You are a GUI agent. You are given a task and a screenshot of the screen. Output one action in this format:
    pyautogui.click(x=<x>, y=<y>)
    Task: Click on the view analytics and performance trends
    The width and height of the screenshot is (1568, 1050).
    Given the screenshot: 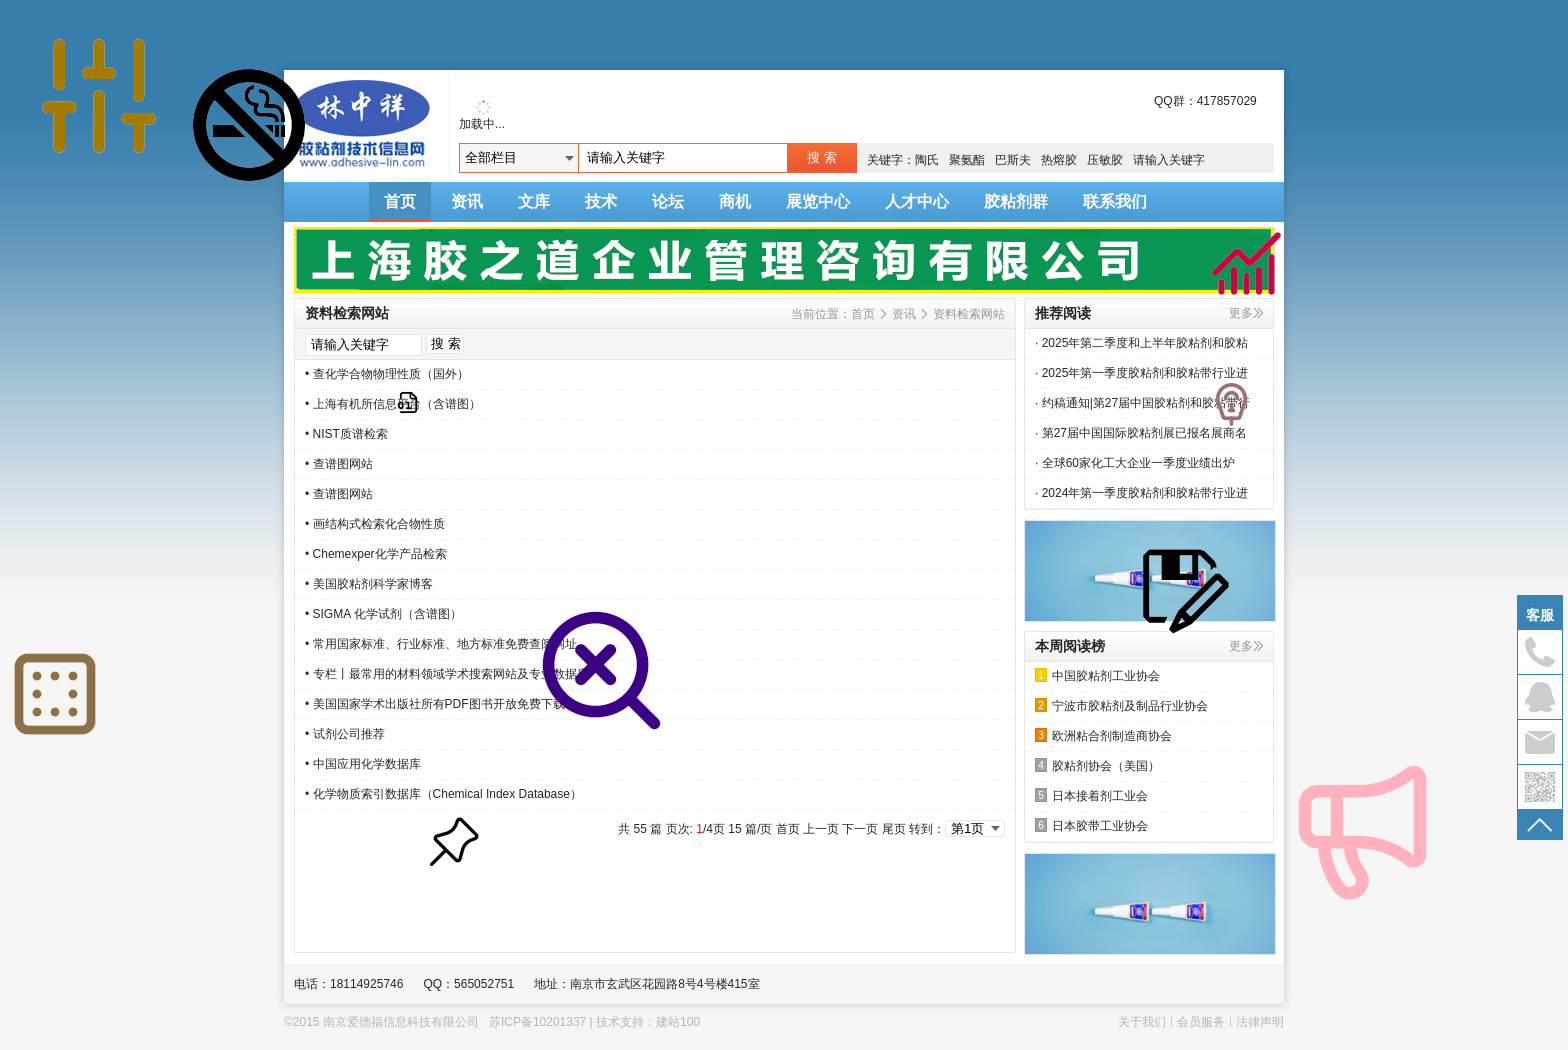 What is the action you would take?
    pyautogui.click(x=1246, y=263)
    